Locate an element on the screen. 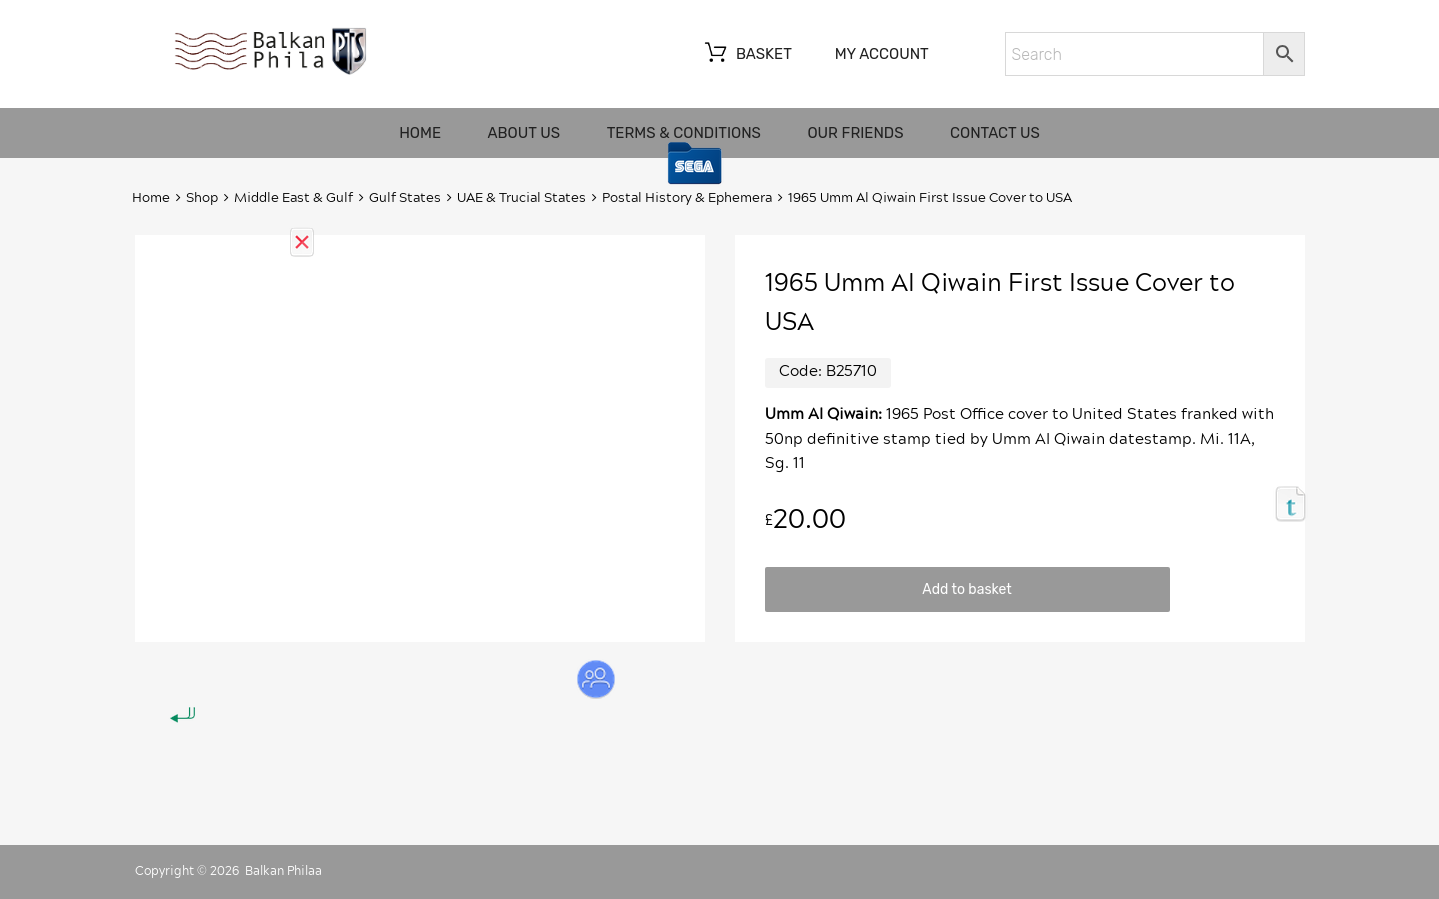 The height and width of the screenshot is (899, 1439). a typst document file is located at coordinates (1290, 503).